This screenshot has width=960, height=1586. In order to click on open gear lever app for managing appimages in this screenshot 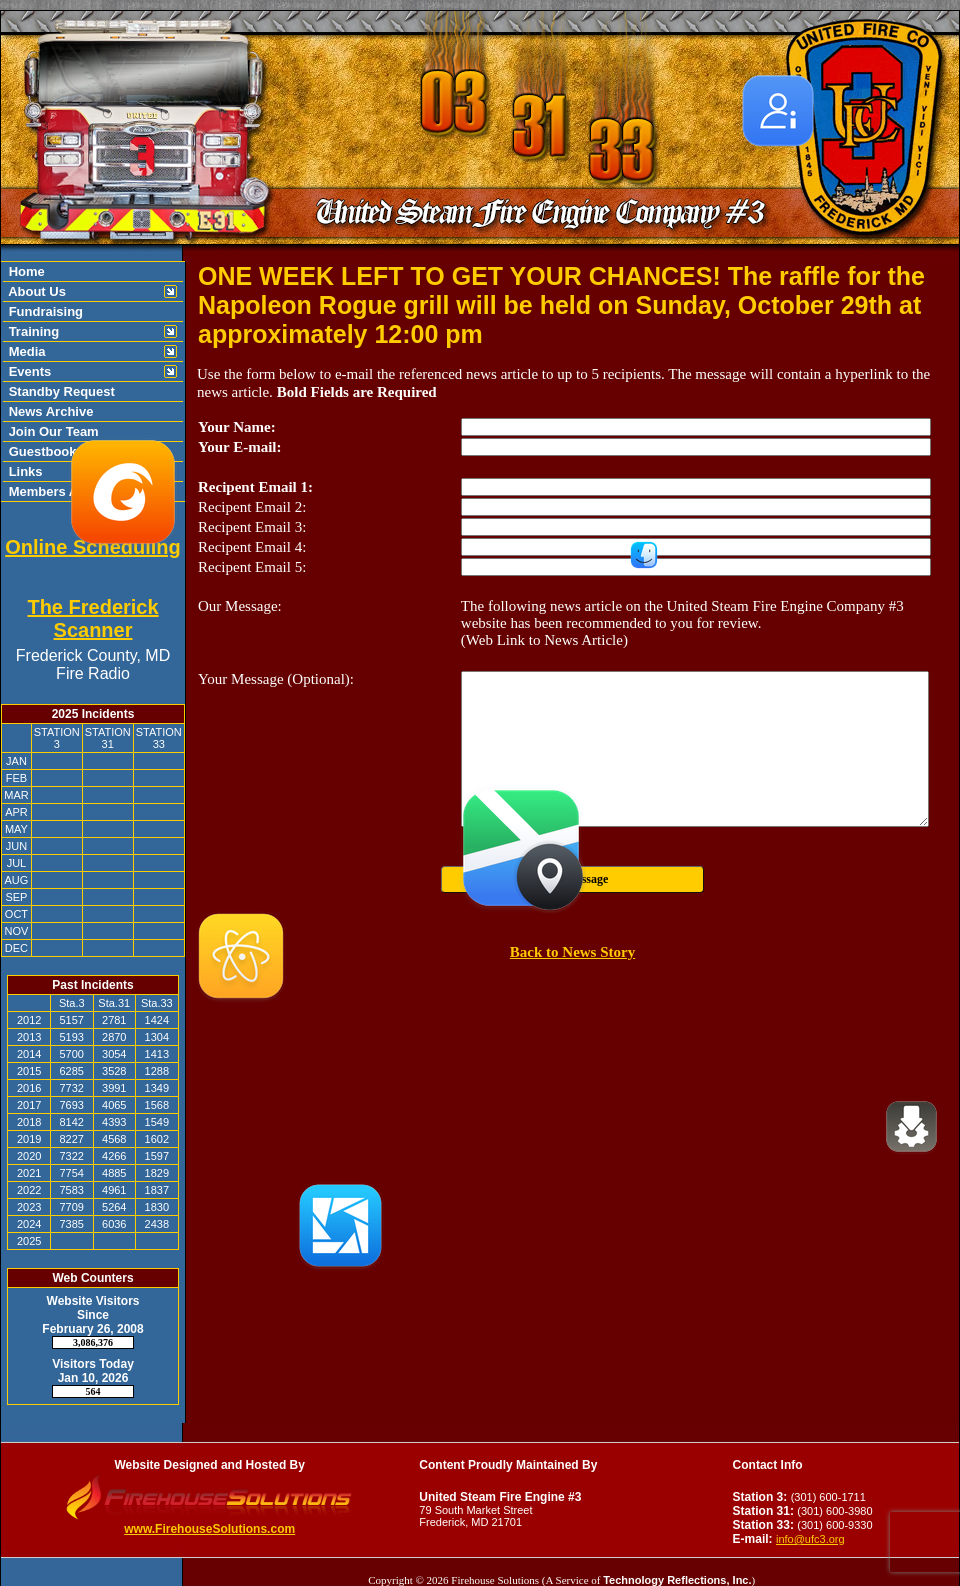, I will do `click(911, 1126)`.